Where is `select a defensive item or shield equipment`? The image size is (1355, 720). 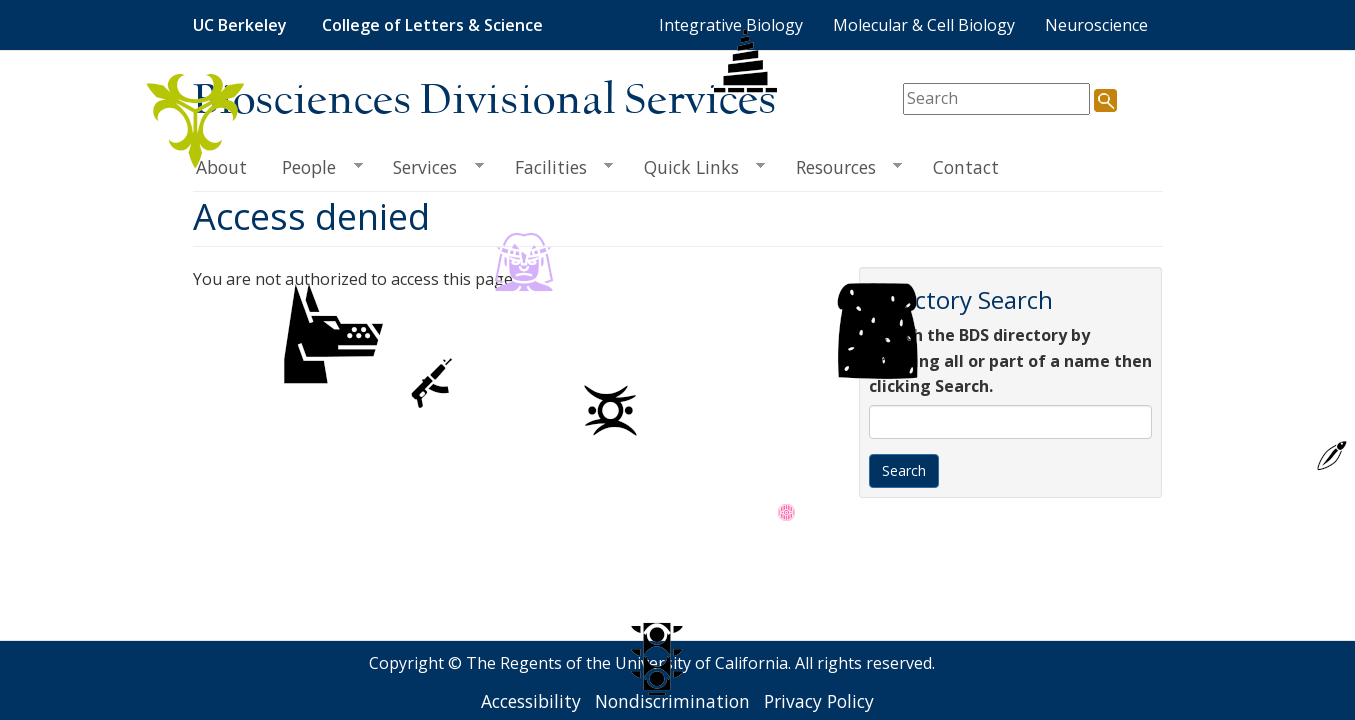 select a defensive item or shield equipment is located at coordinates (786, 512).